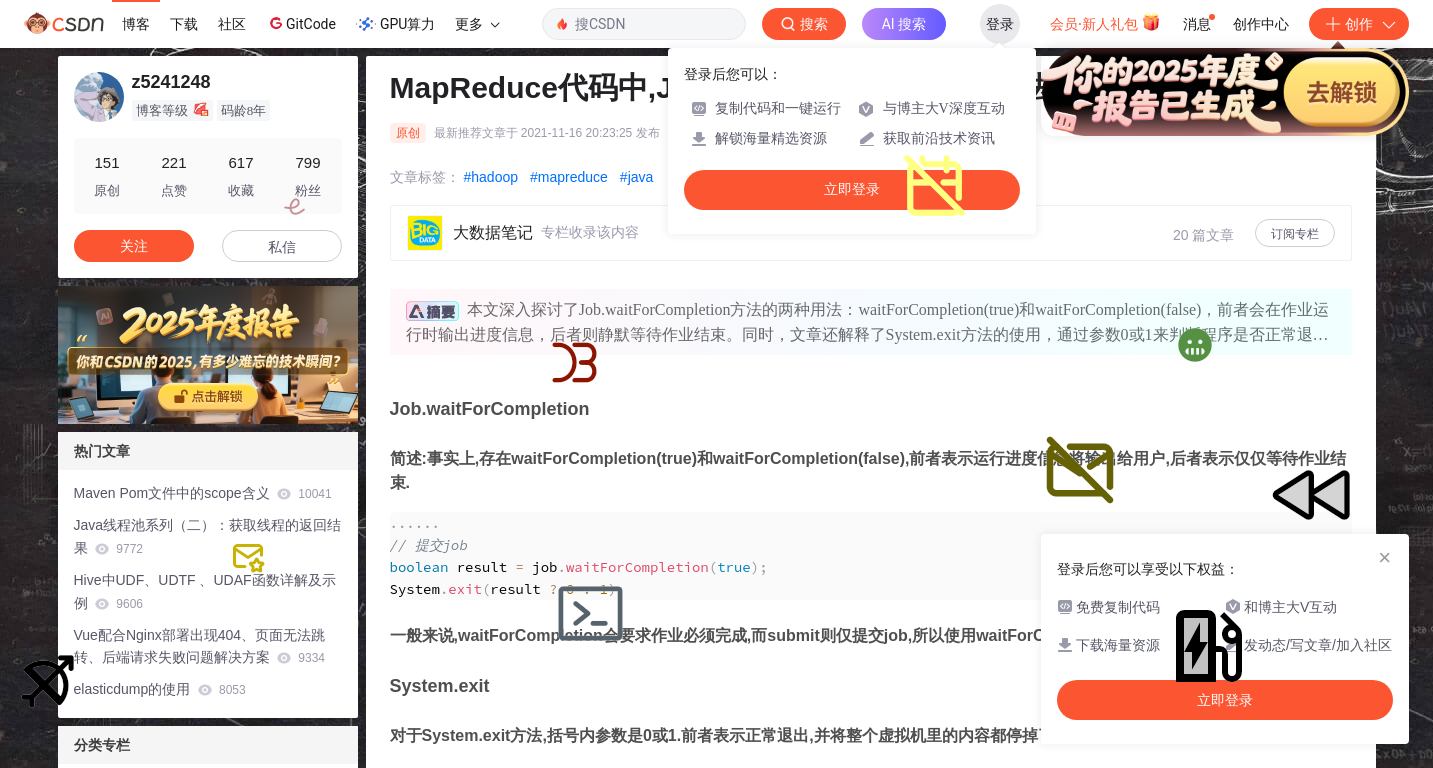  What do you see at coordinates (590, 613) in the screenshot?
I see `open terminal or command line interface` at bounding box center [590, 613].